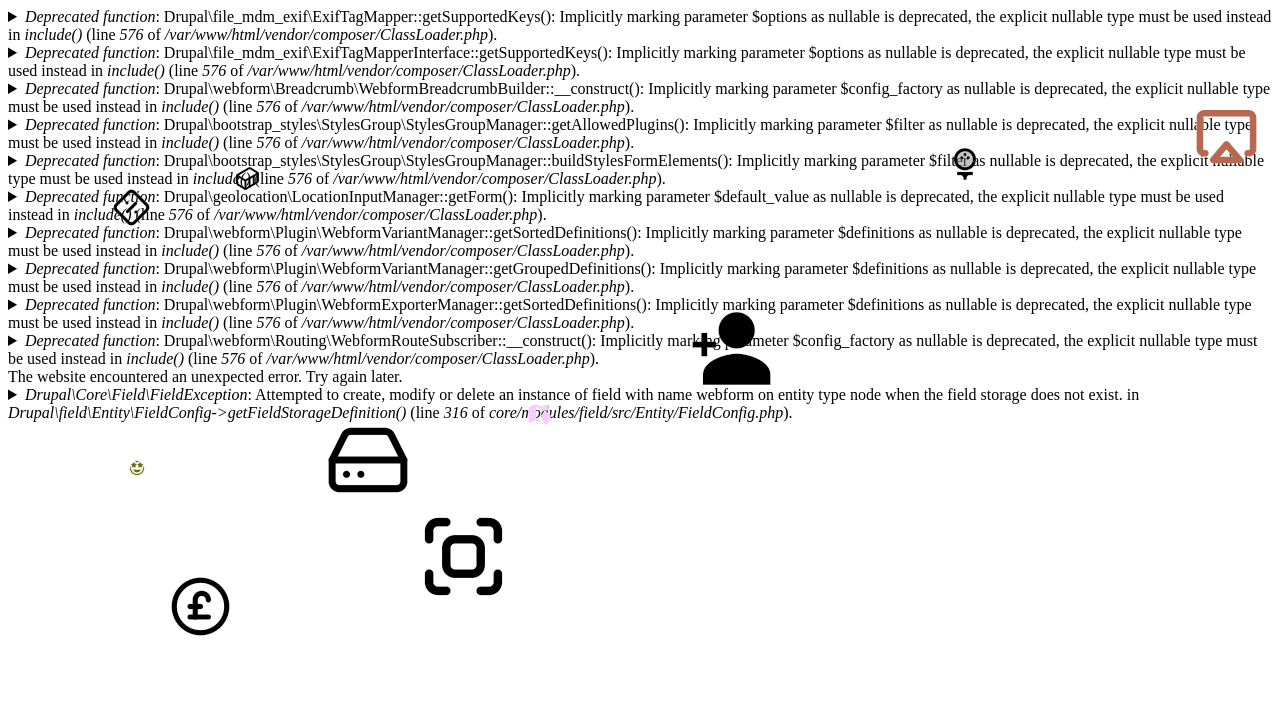  I want to click on add a new contact or friend, so click(731, 348).